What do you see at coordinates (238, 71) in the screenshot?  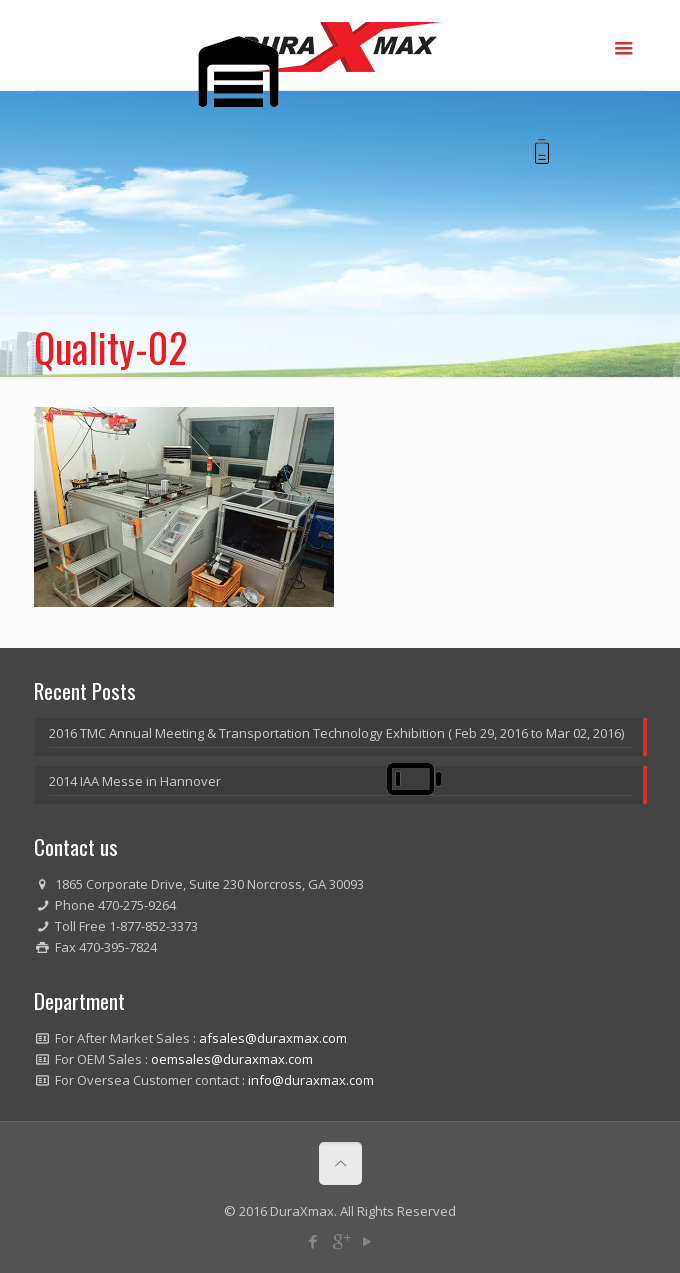 I see `access warehouse or storage inventory` at bounding box center [238, 71].